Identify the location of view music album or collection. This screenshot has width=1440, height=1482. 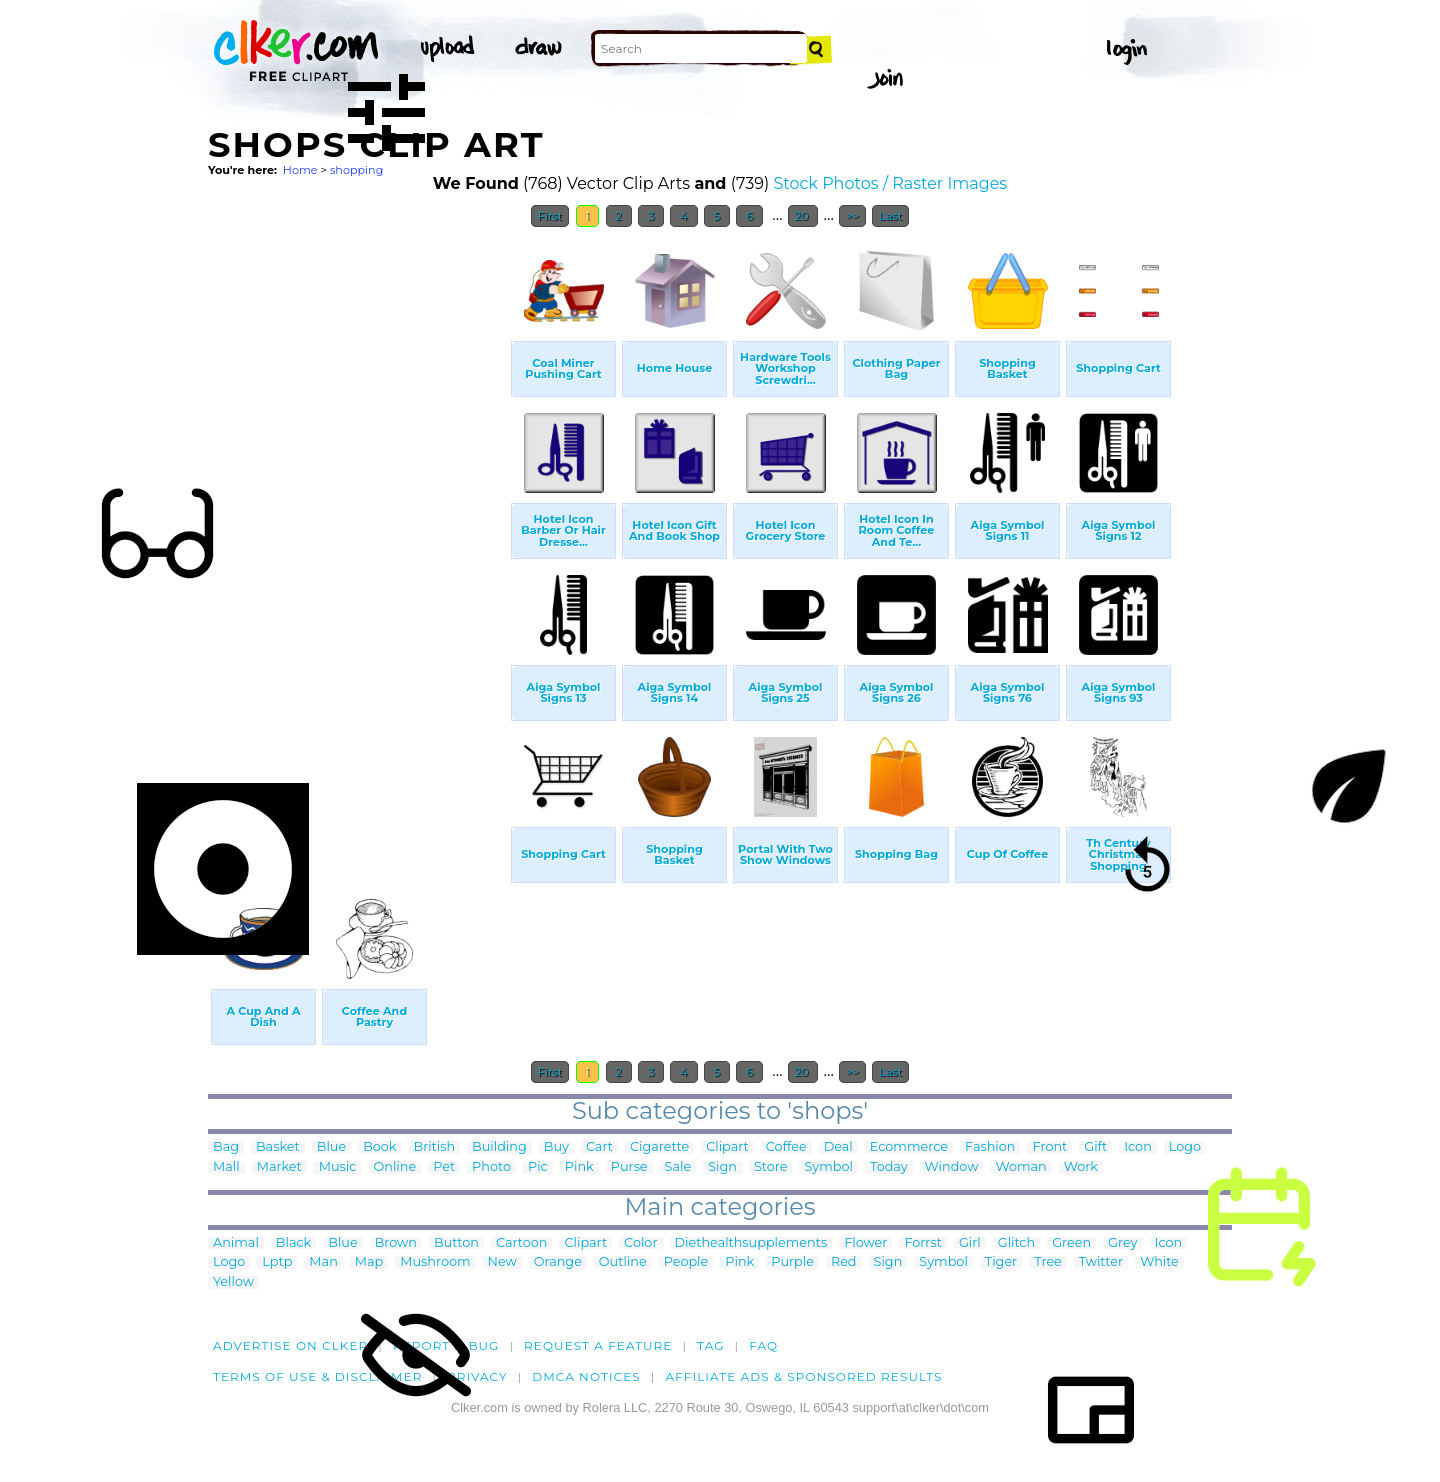
(223, 869).